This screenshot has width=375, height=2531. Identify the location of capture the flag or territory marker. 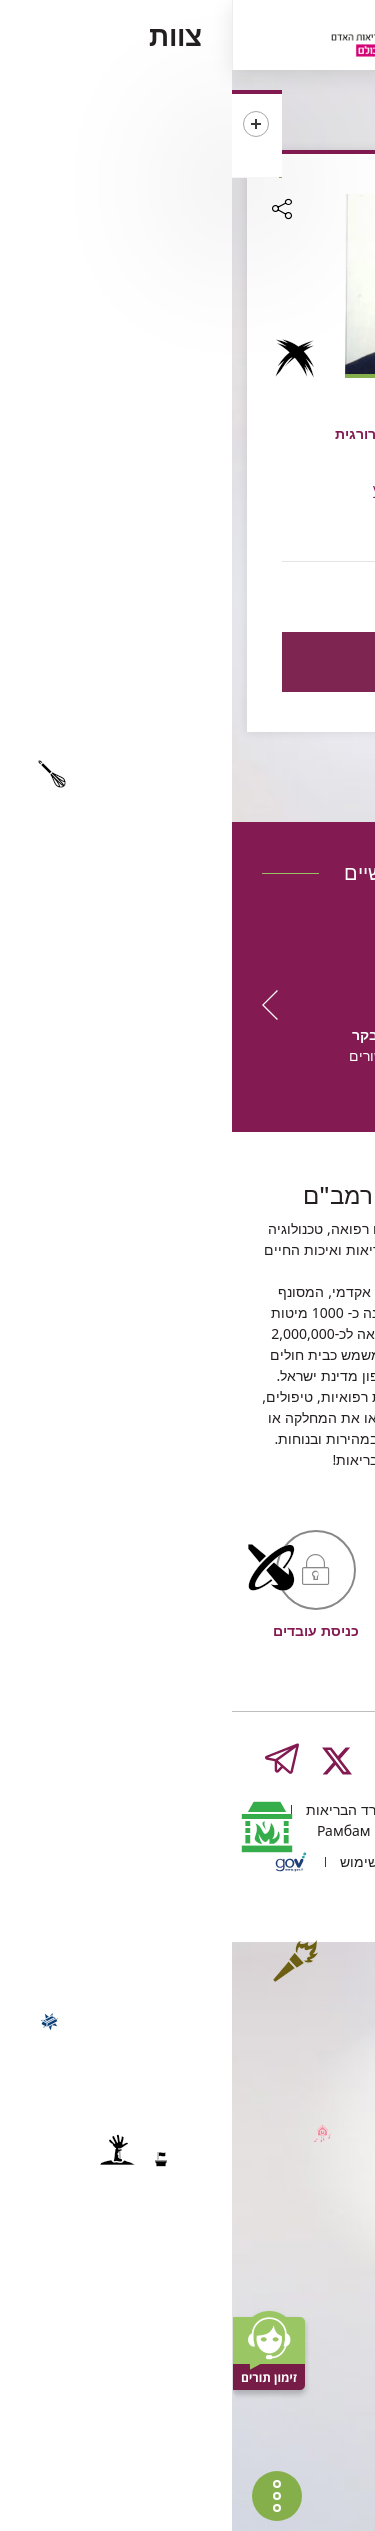
(161, 2159).